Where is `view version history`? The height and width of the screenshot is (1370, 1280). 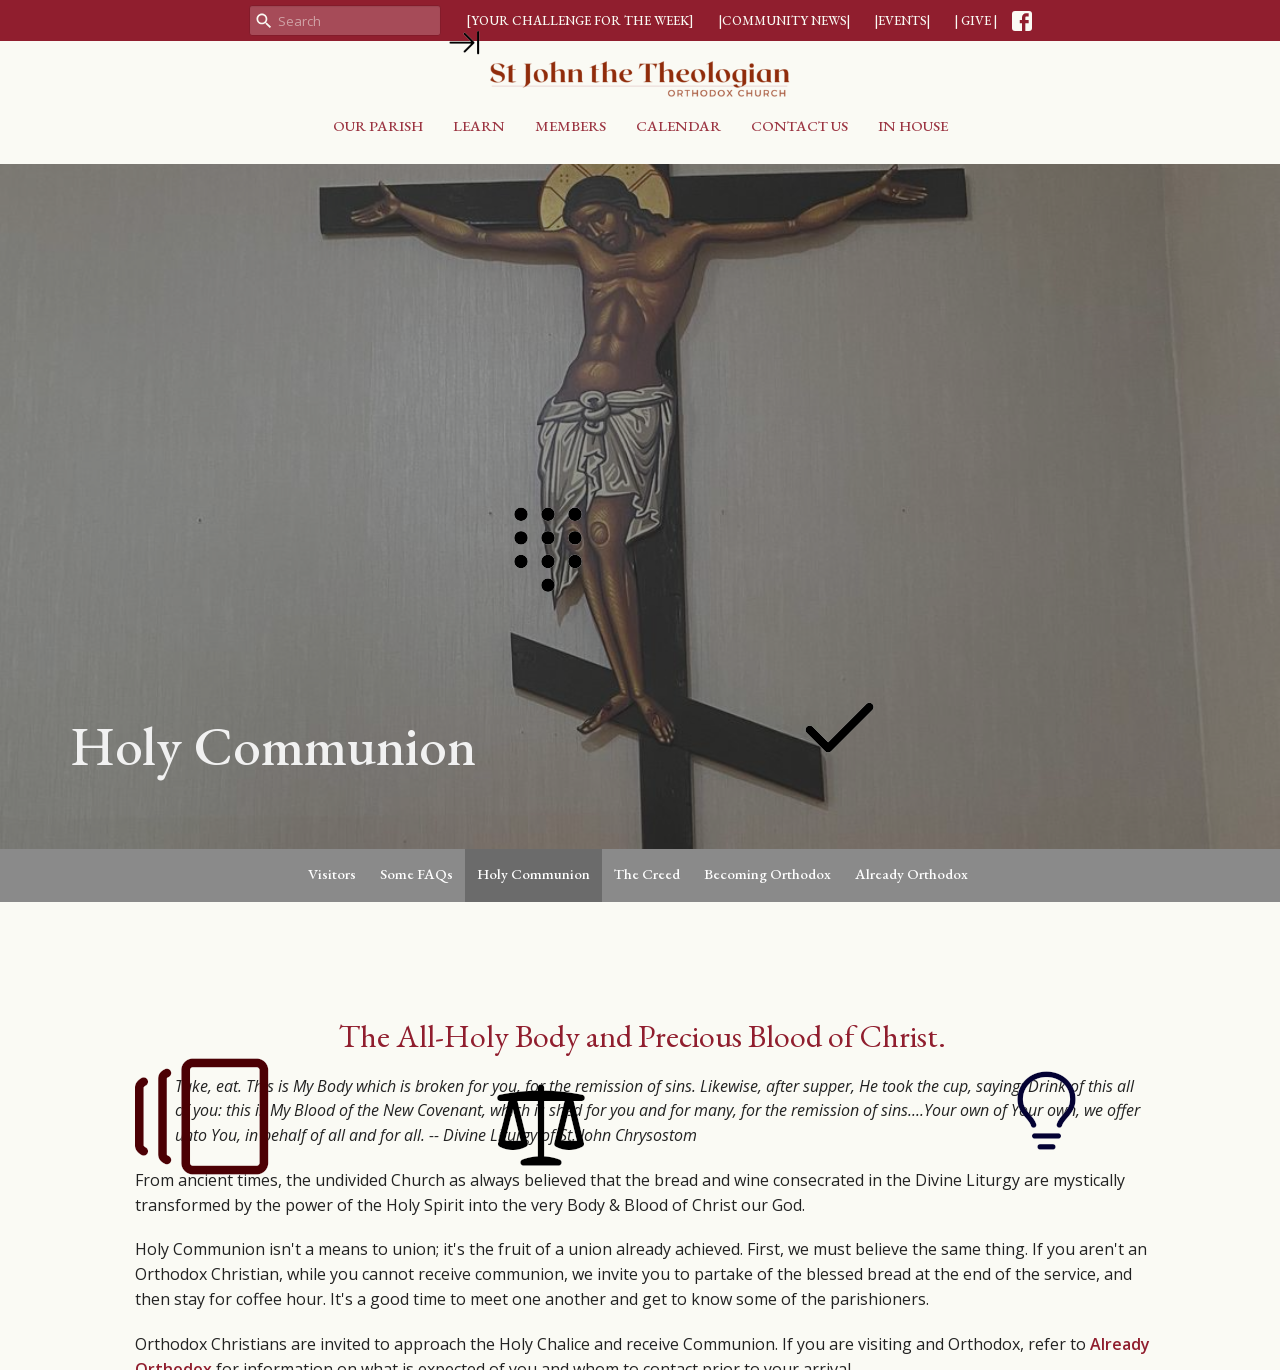 view version history is located at coordinates (204, 1116).